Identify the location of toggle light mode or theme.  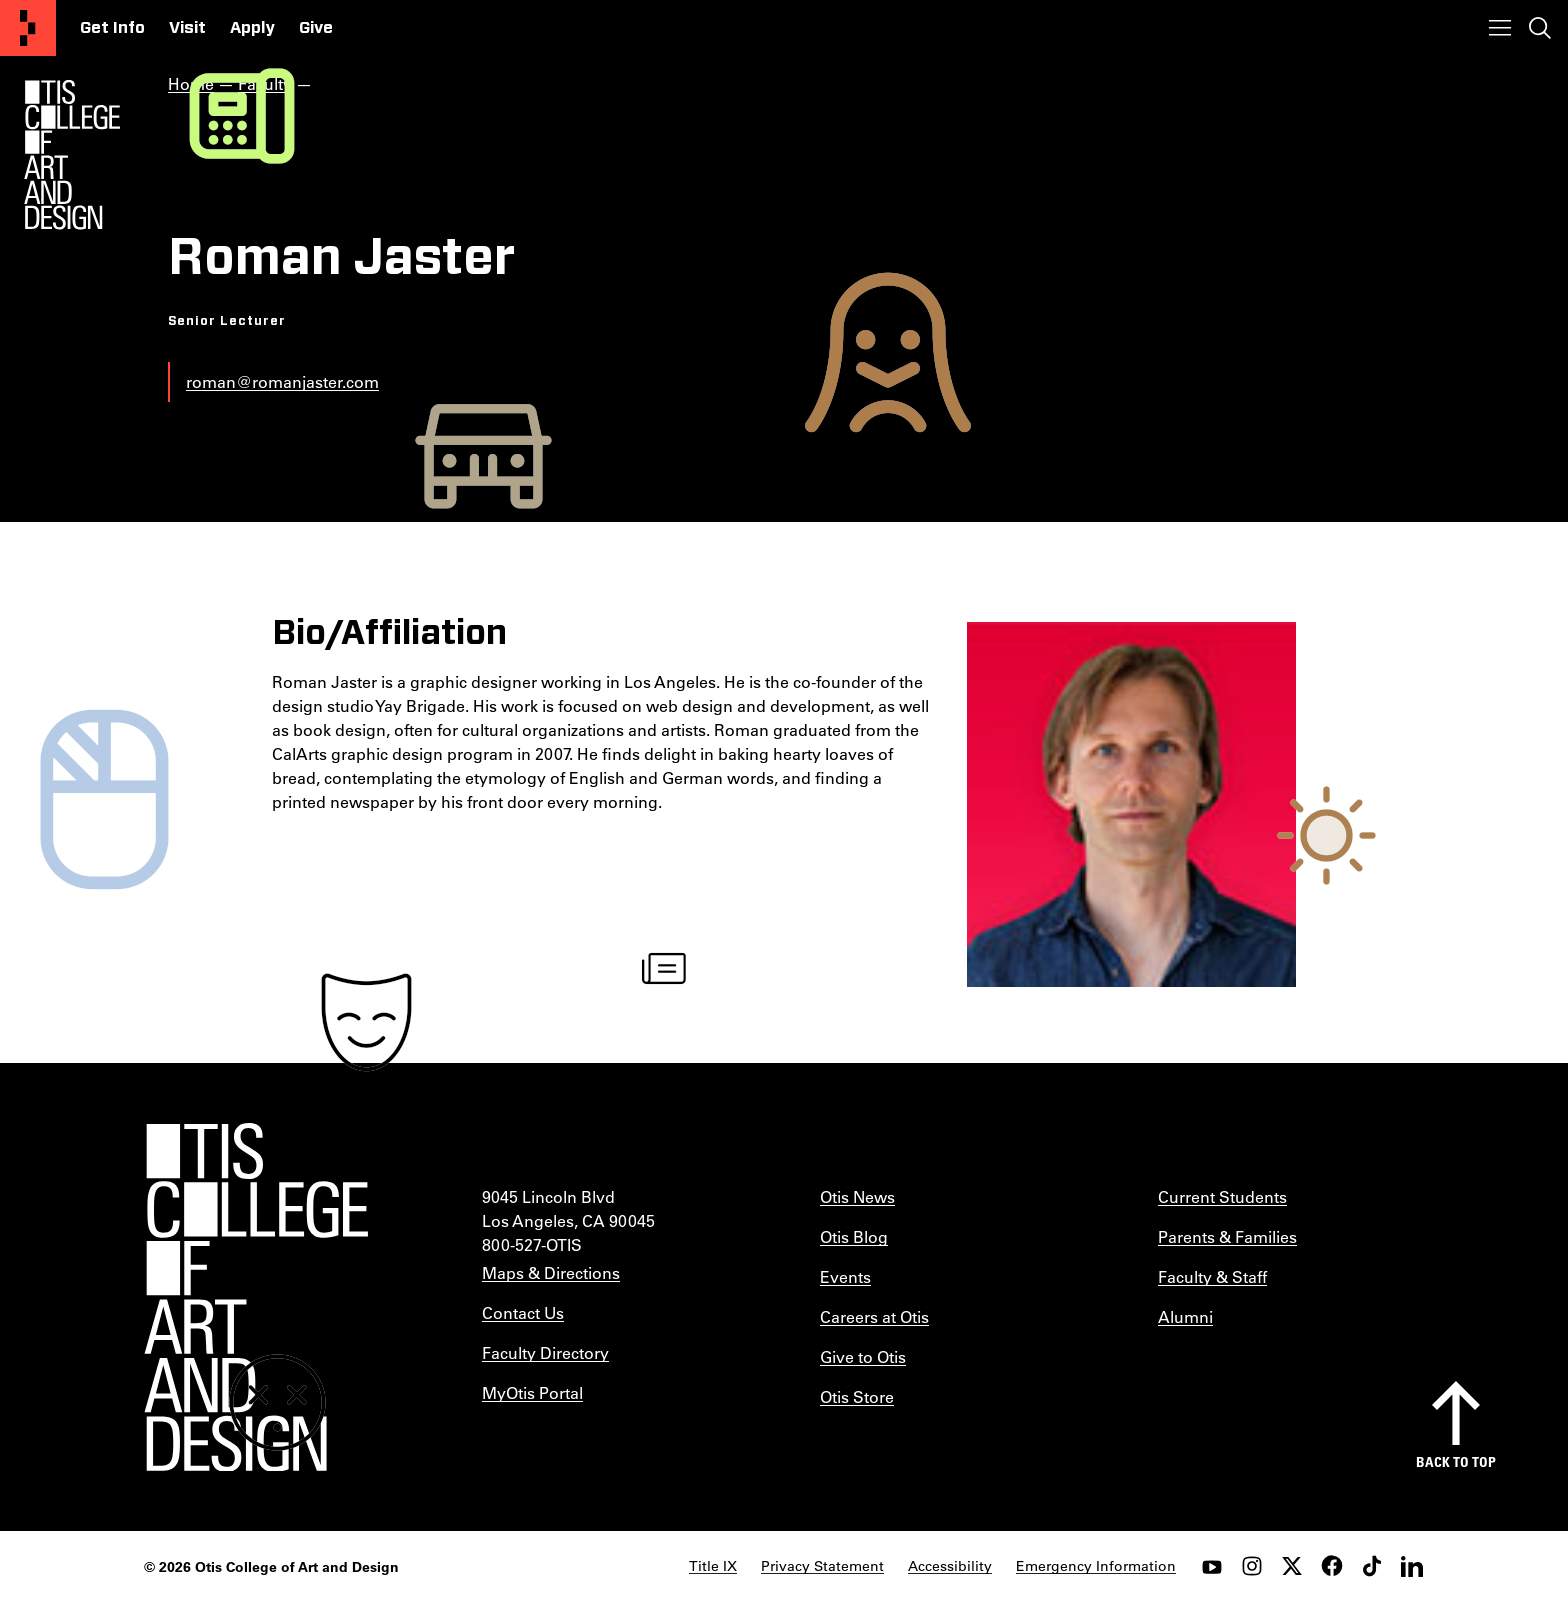
(1326, 835).